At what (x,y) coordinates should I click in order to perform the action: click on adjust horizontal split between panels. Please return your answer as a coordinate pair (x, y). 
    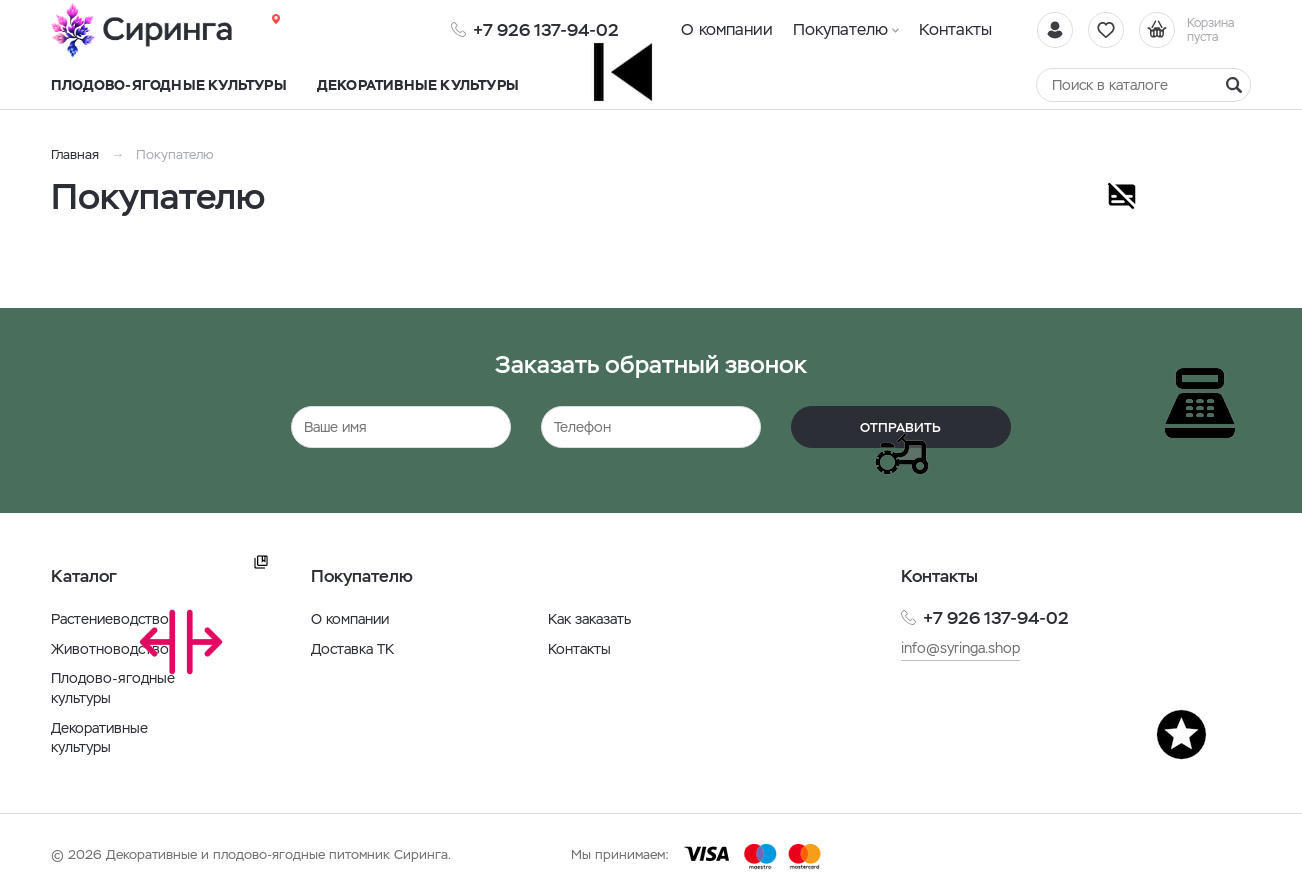
    Looking at the image, I should click on (181, 642).